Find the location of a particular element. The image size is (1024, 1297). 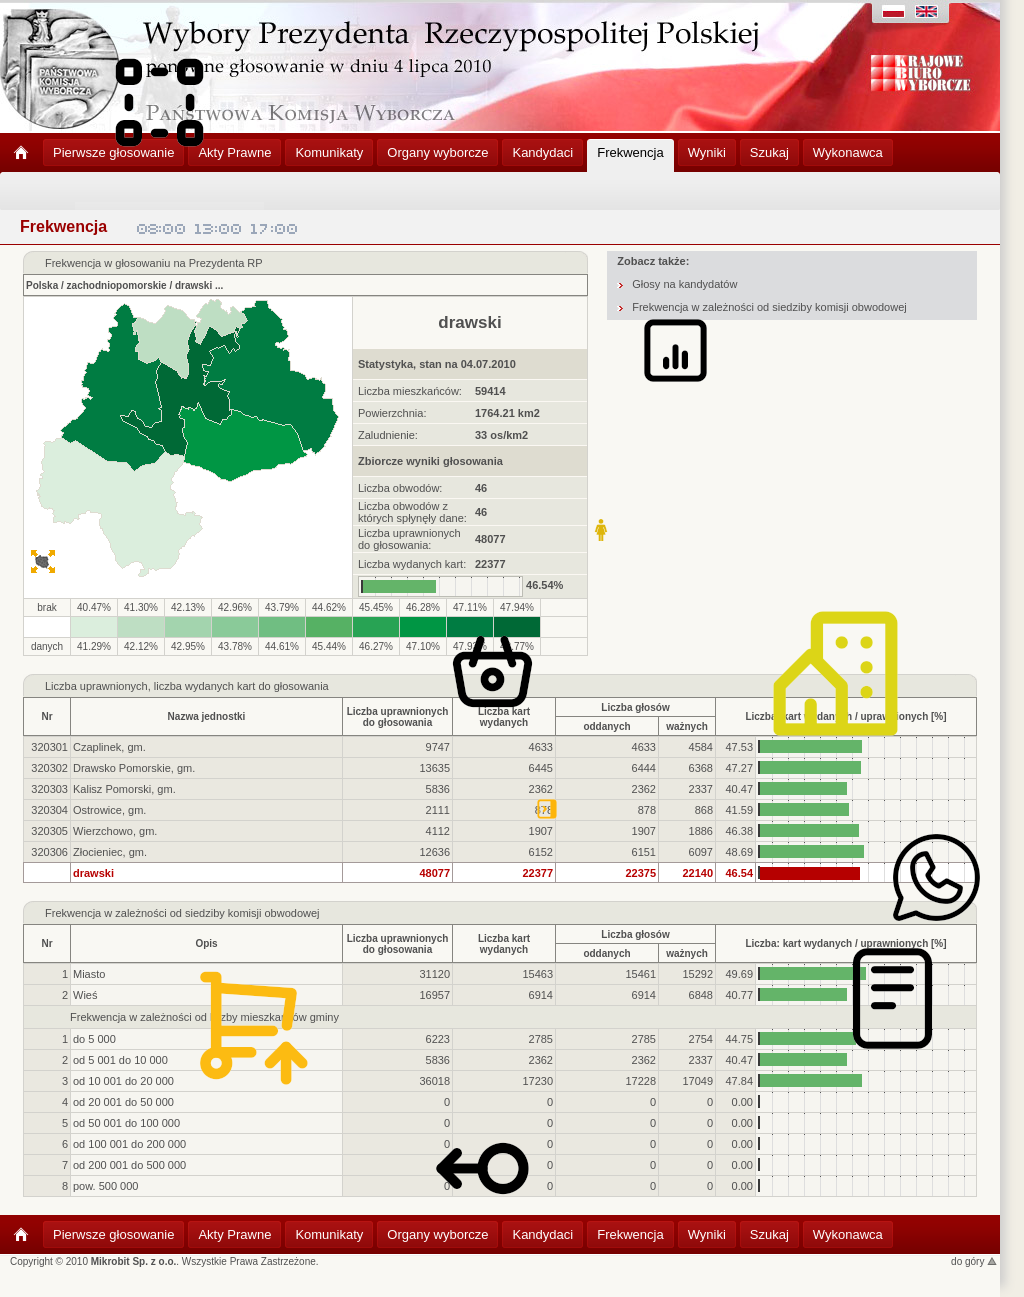

upload items to your cart is located at coordinates (248, 1025).